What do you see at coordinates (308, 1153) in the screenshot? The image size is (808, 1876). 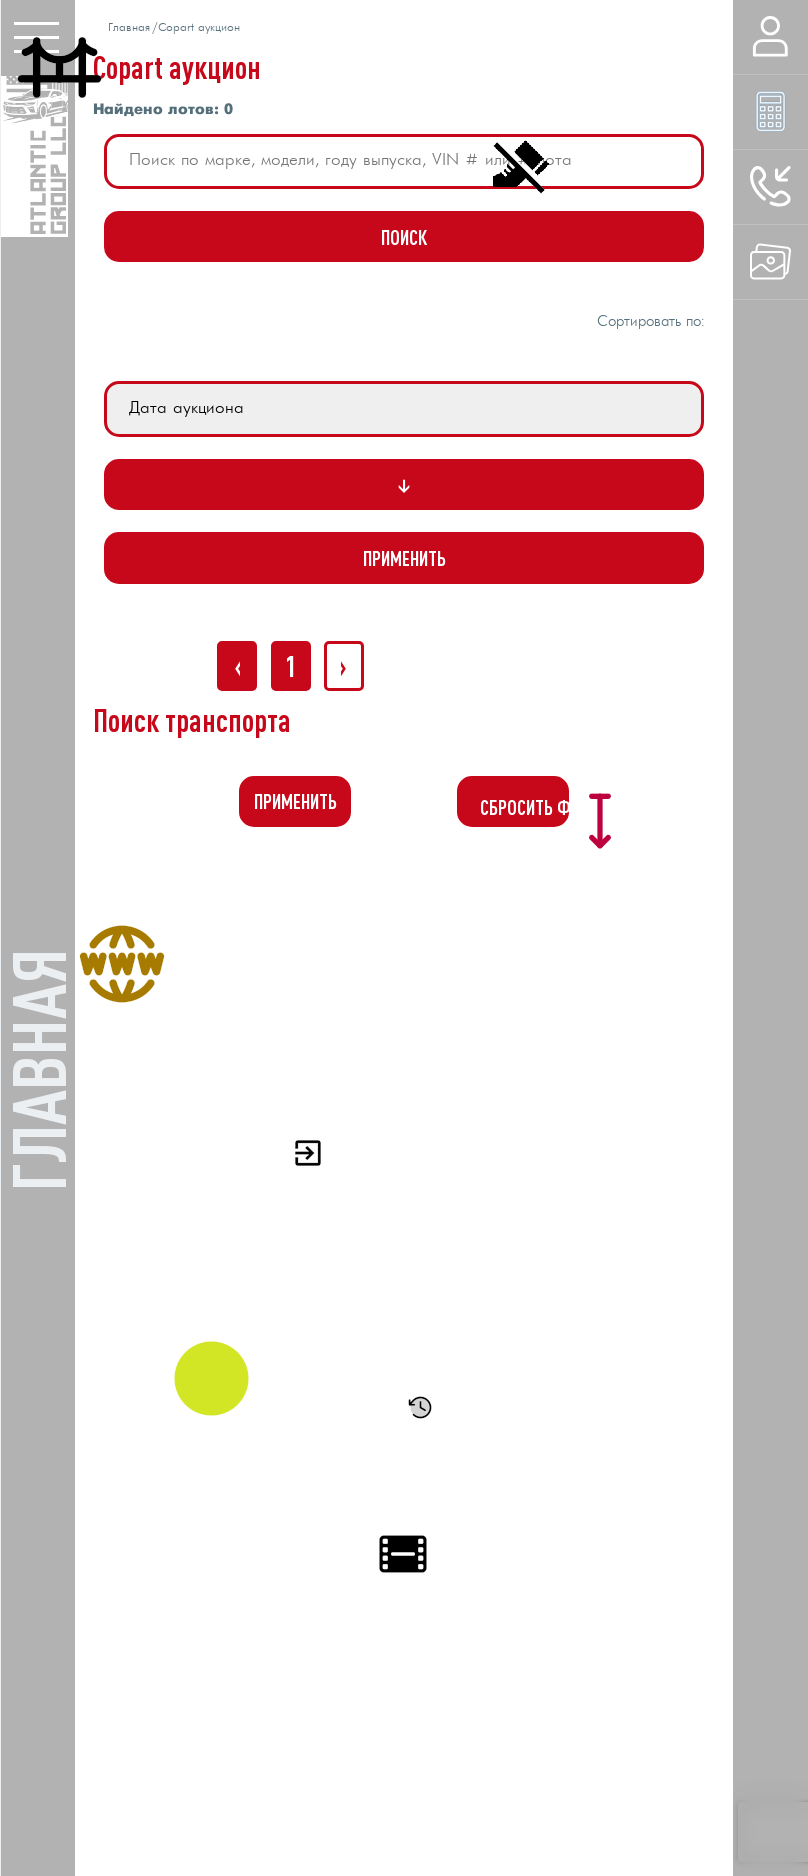 I see `log out of the current session` at bounding box center [308, 1153].